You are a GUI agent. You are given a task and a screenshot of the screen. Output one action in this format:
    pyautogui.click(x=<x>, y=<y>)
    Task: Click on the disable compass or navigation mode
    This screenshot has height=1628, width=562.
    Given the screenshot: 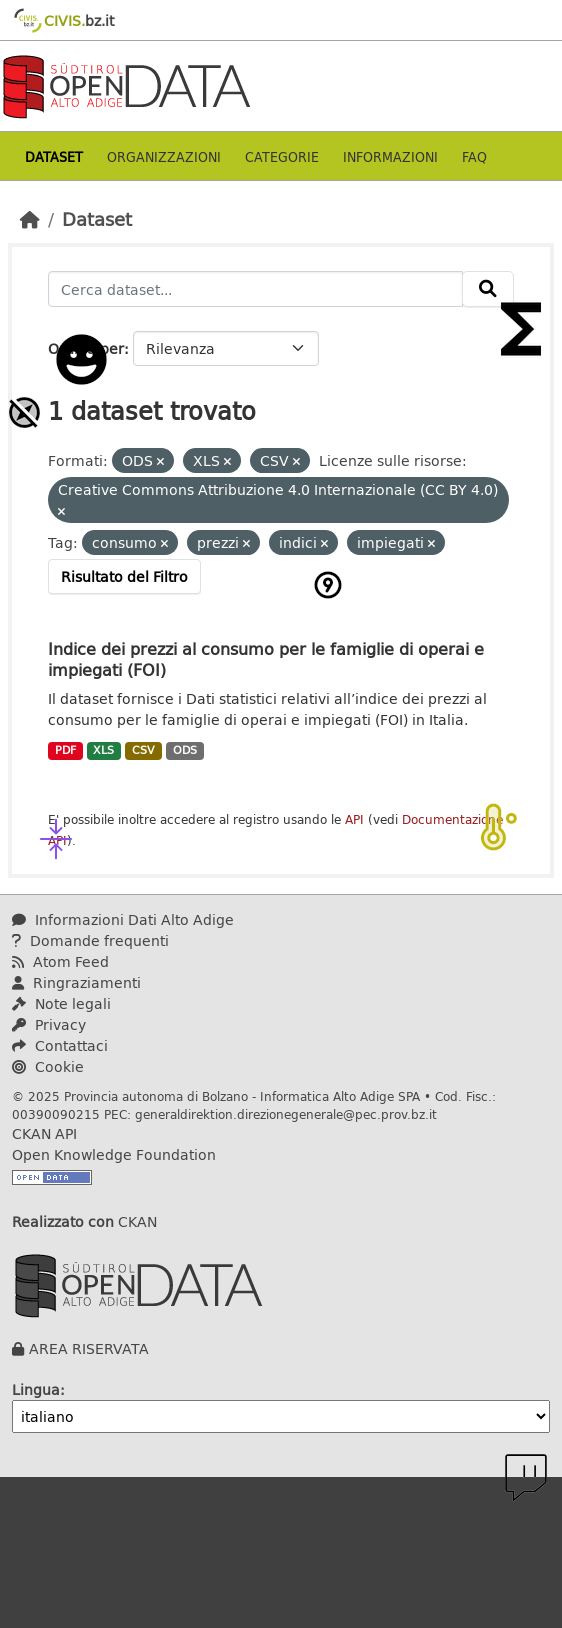 What is the action you would take?
    pyautogui.click(x=24, y=412)
    